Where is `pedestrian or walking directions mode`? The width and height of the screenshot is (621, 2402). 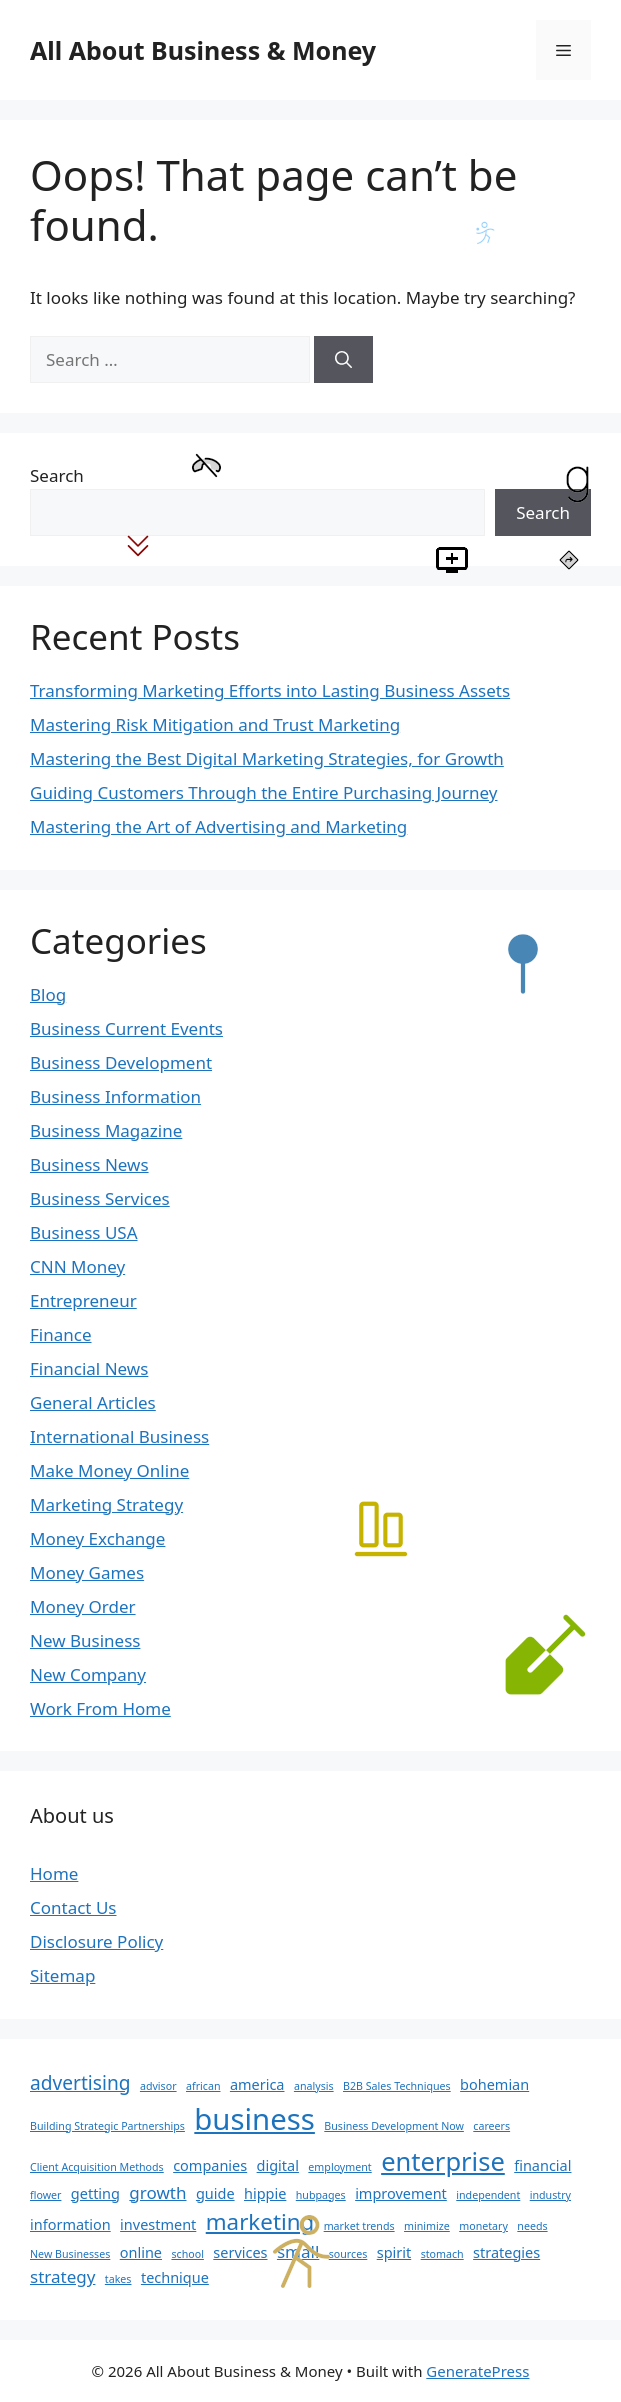 pedestrian or walking directions mode is located at coordinates (301, 2251).